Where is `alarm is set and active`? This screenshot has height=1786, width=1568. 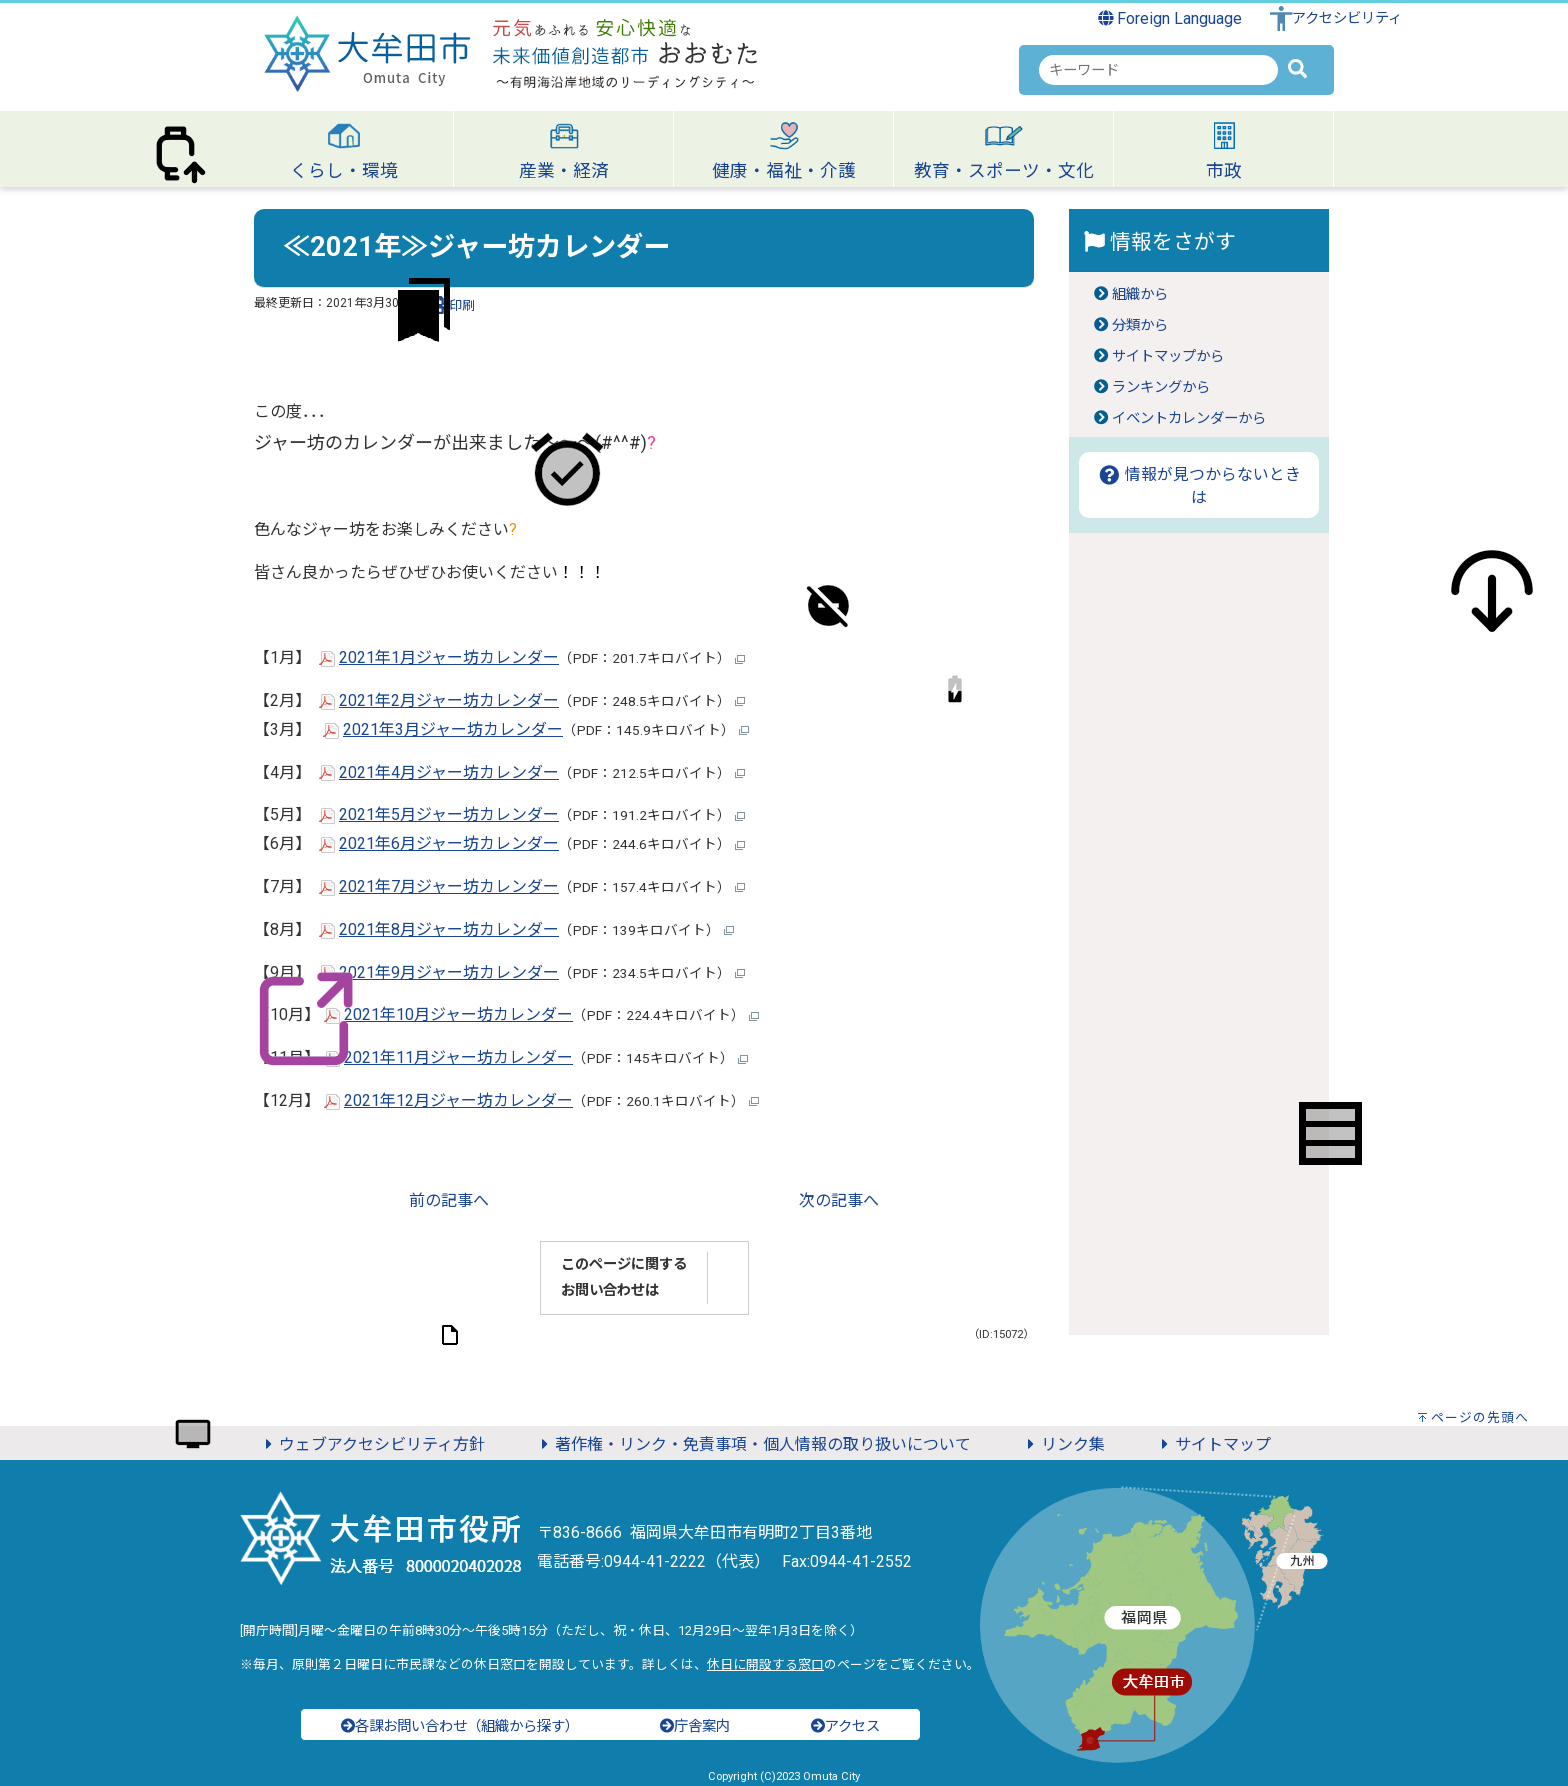 alarm is set and active is located at coordinates (567, 469).